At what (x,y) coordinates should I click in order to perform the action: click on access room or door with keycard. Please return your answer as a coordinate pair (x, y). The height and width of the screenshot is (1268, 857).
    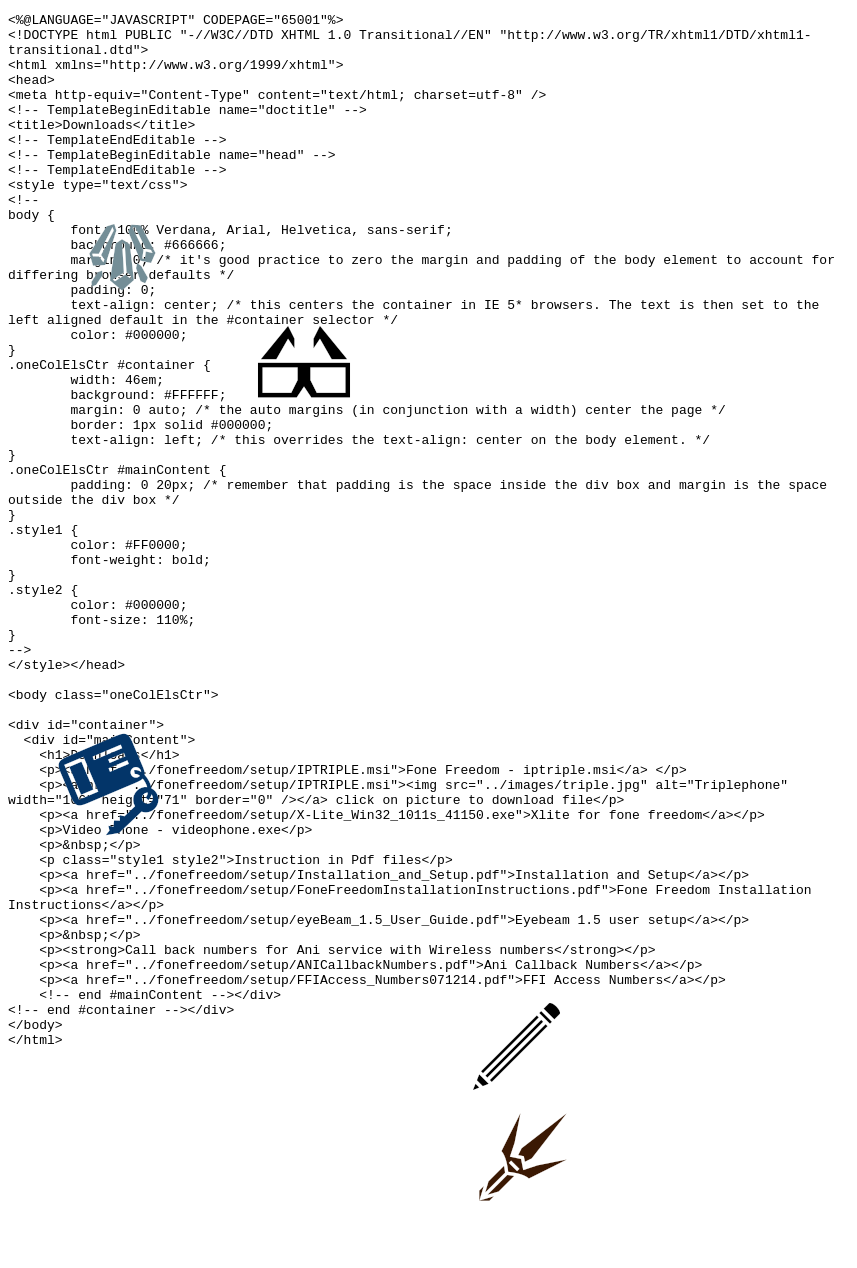
    Looking at the image, I should click on (108, 784).